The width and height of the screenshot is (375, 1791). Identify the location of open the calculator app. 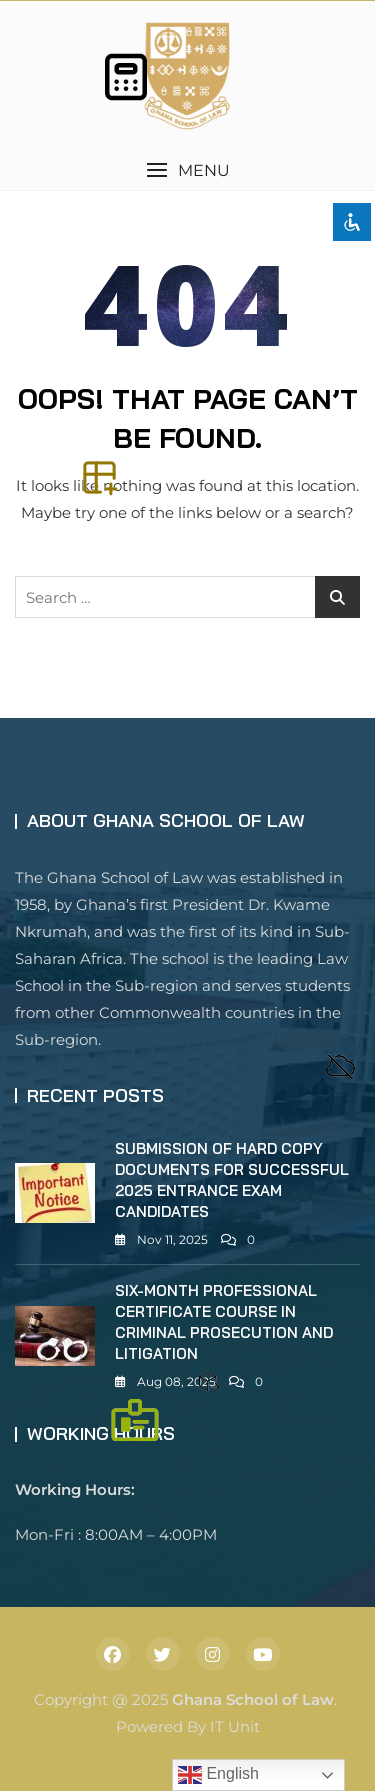
(126, 77).